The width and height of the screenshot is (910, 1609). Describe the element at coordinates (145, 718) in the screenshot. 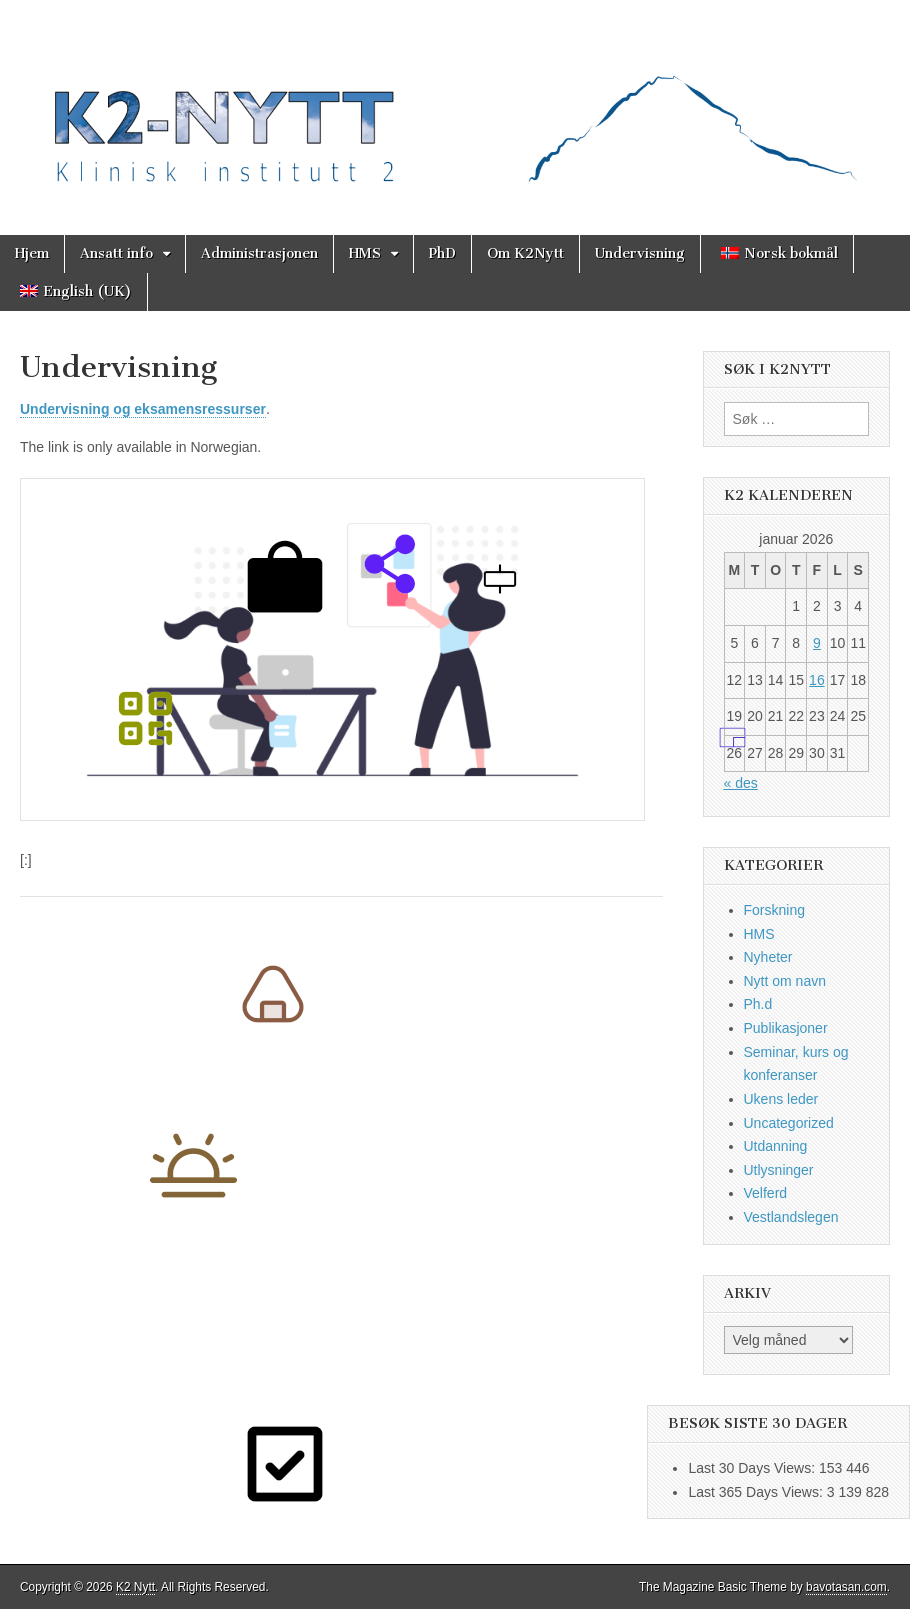

I see `scan or generate a QR code` at that location.